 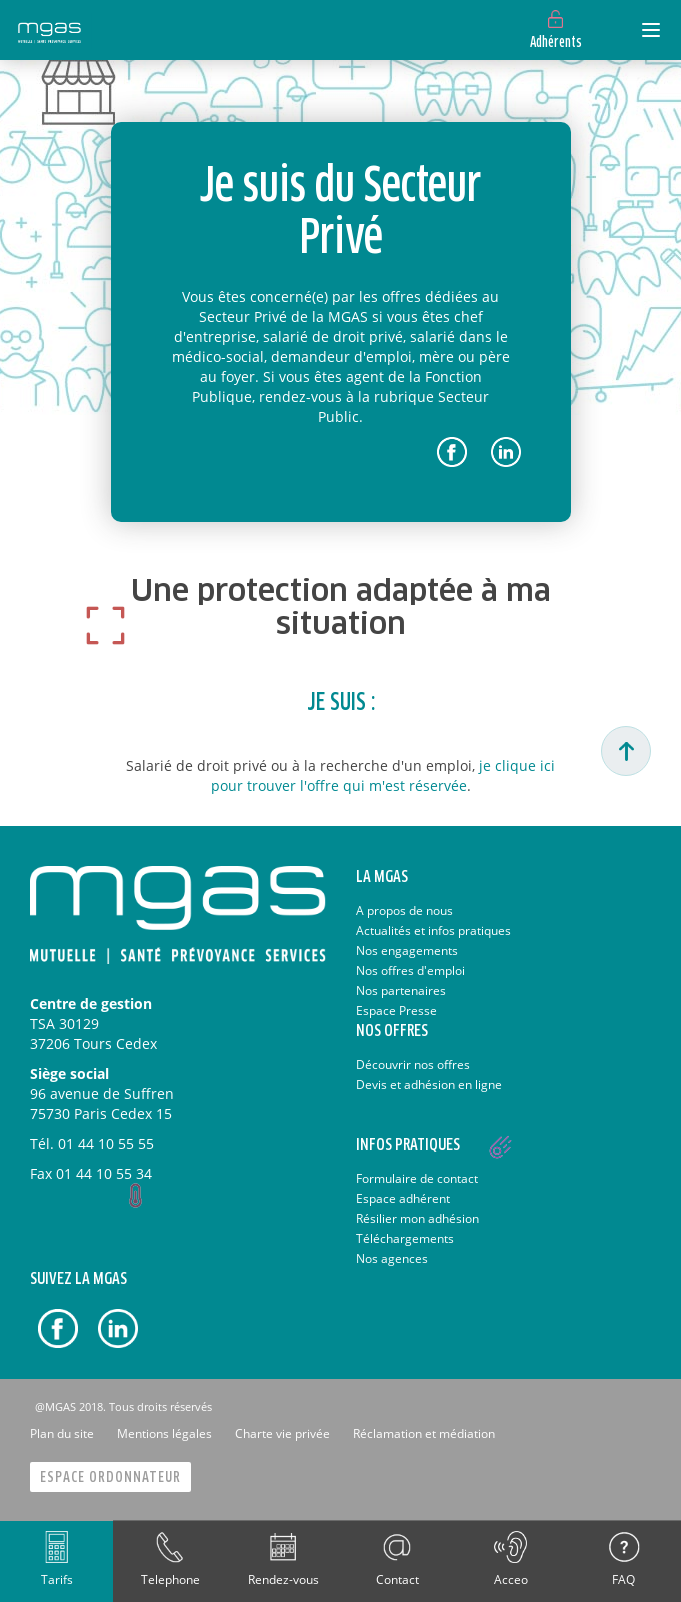 What do you see at coordinates (135, 1195) in the screenshot?
I see `view current temperature reading` at bounding box center [135, 1195].